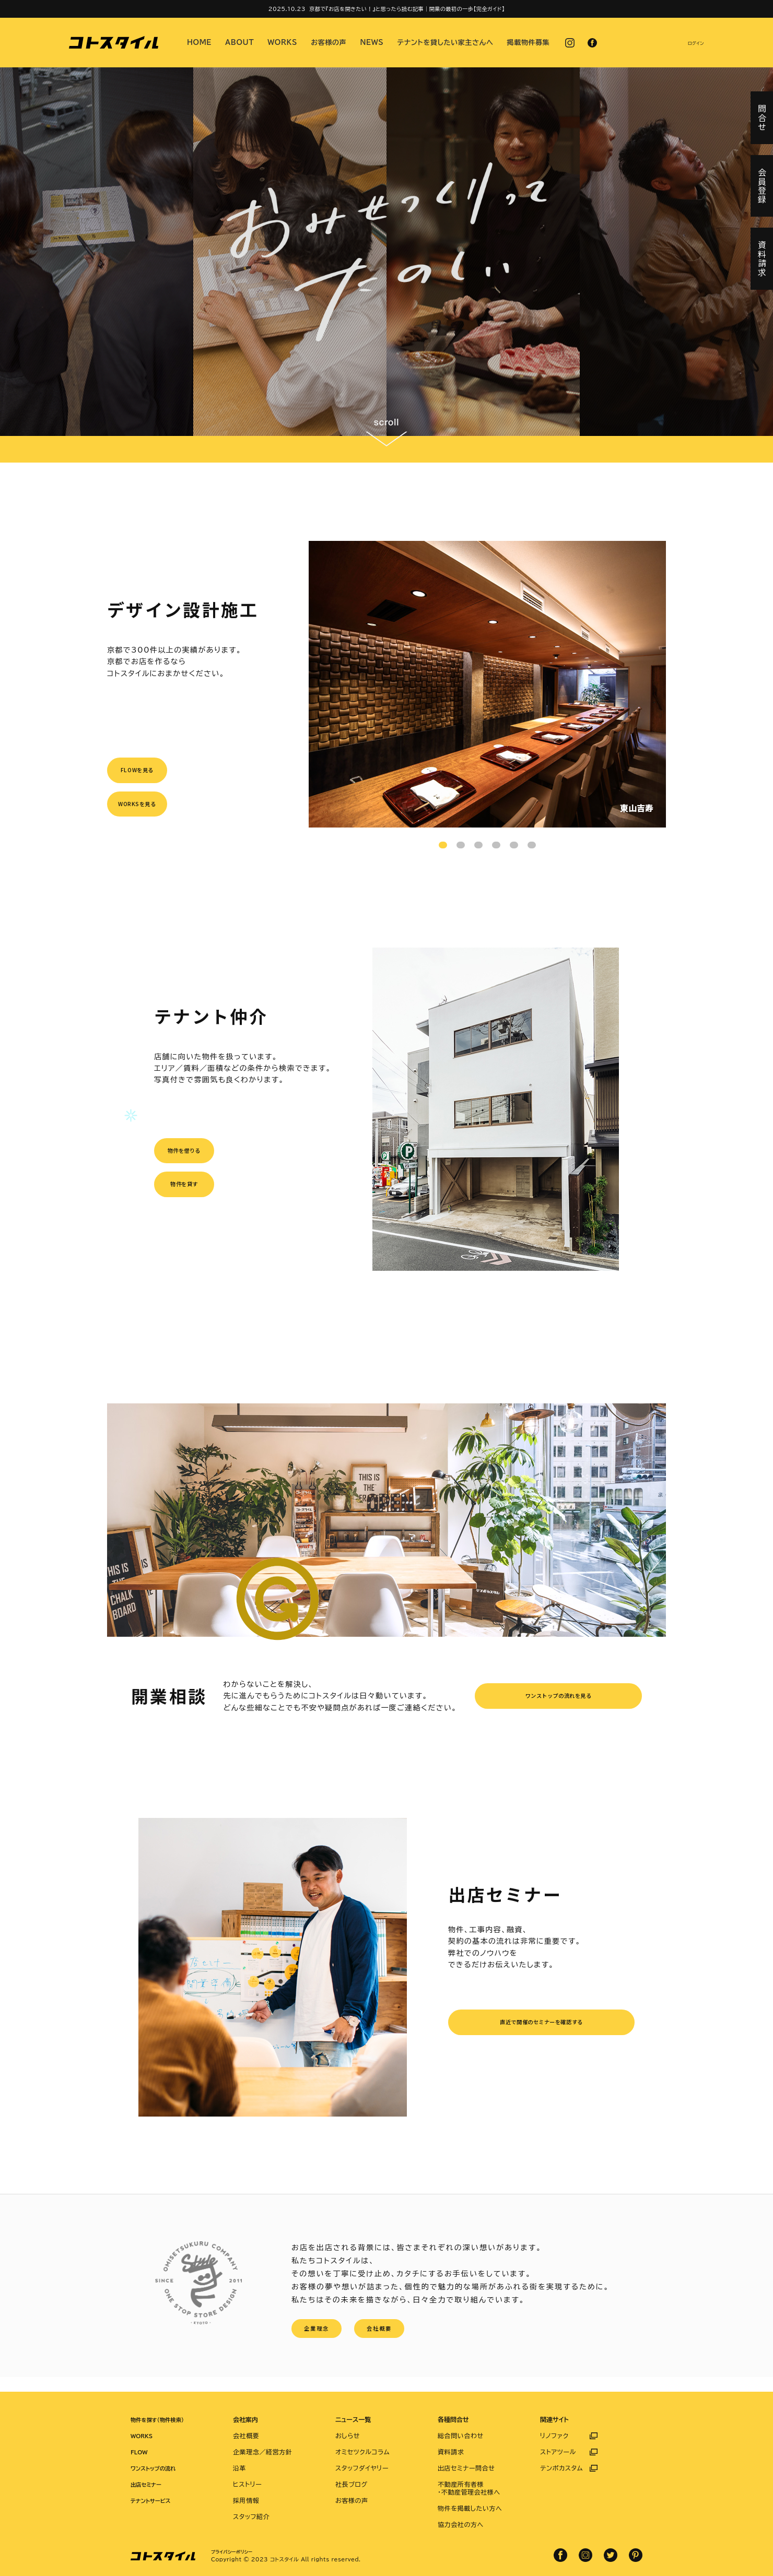 The image size is (773, 2576). Describe the element at coordinates (131, 1115) in the screenshot. I see `connect to Zapier automation platform` at that location.